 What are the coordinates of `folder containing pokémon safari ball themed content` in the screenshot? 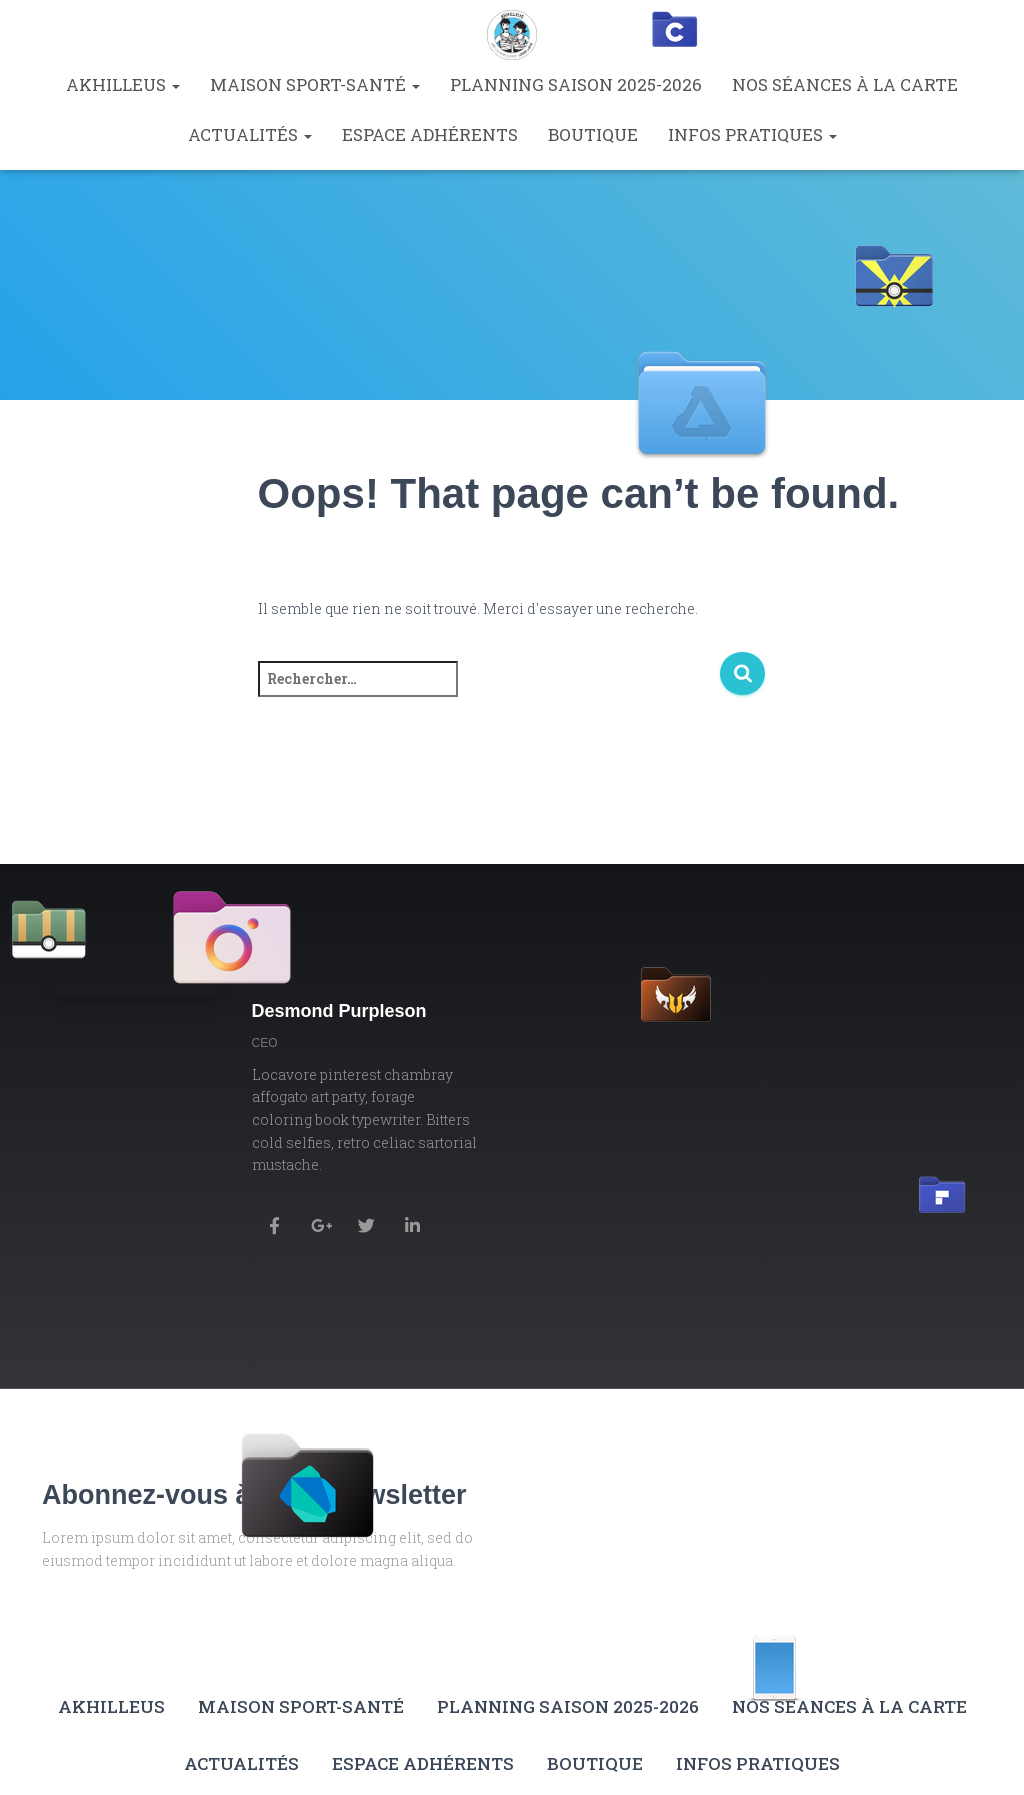 It's located at (48, 931).